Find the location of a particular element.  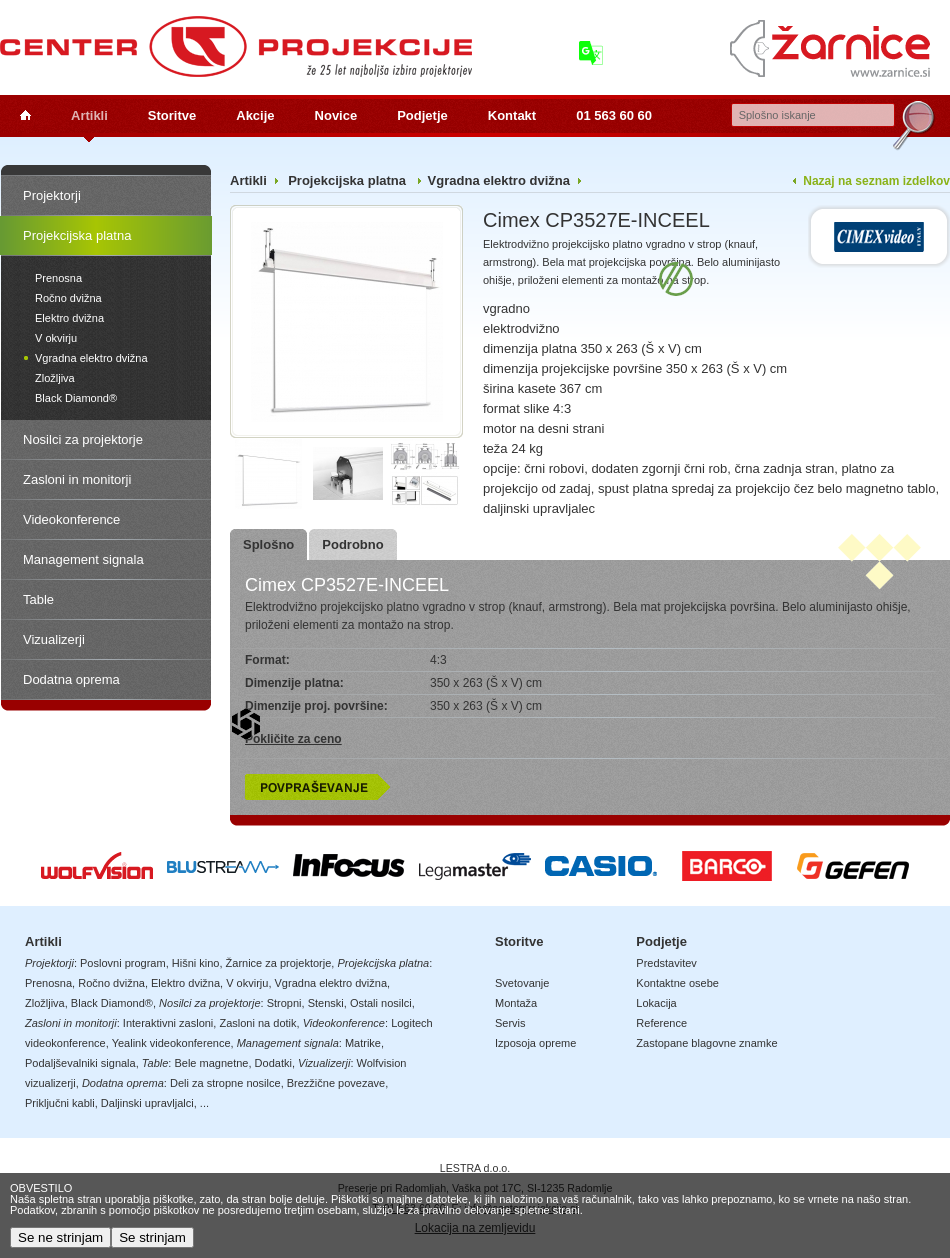

odin programming language logo is located at coordinates (676, 279).